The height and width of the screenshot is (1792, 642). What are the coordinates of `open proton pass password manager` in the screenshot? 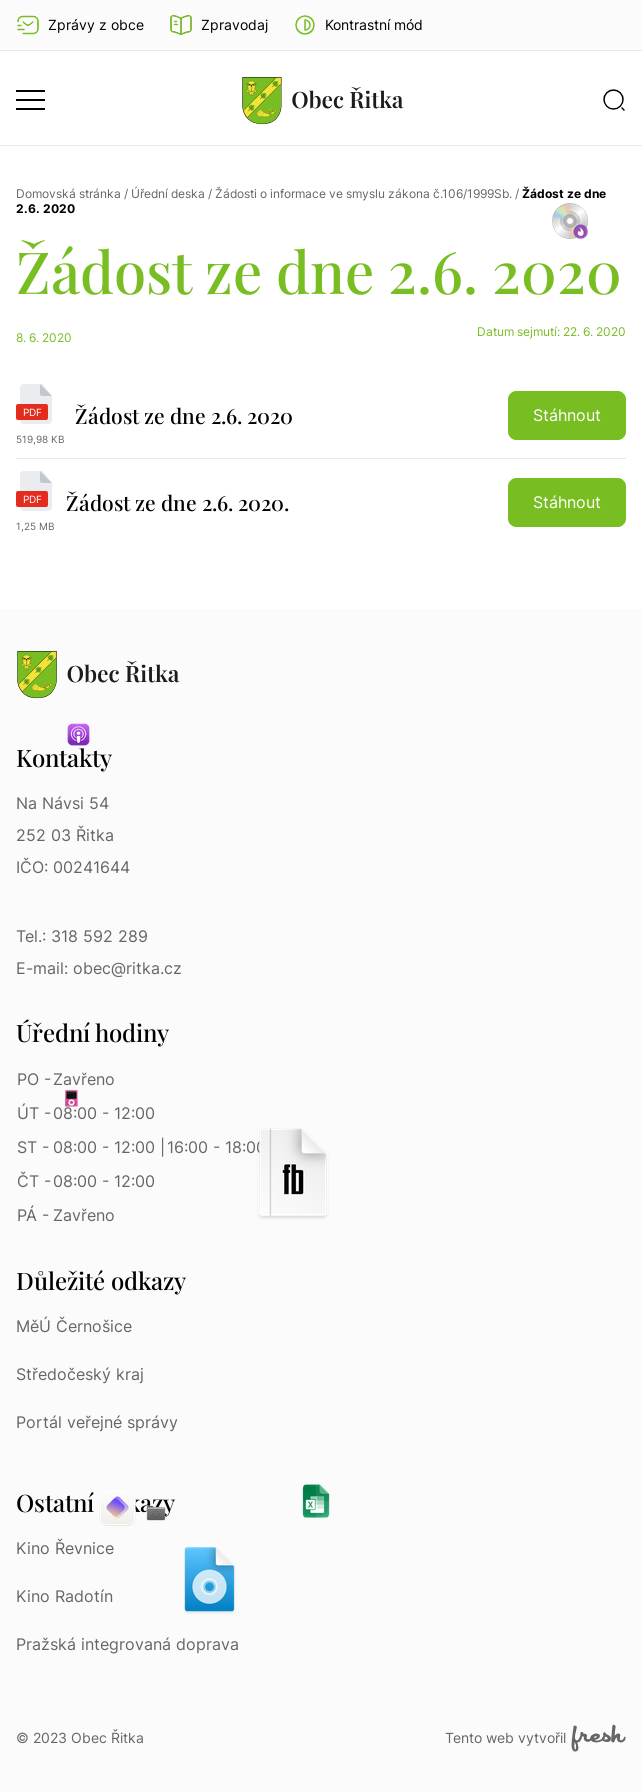 It's located at (117, 1507).